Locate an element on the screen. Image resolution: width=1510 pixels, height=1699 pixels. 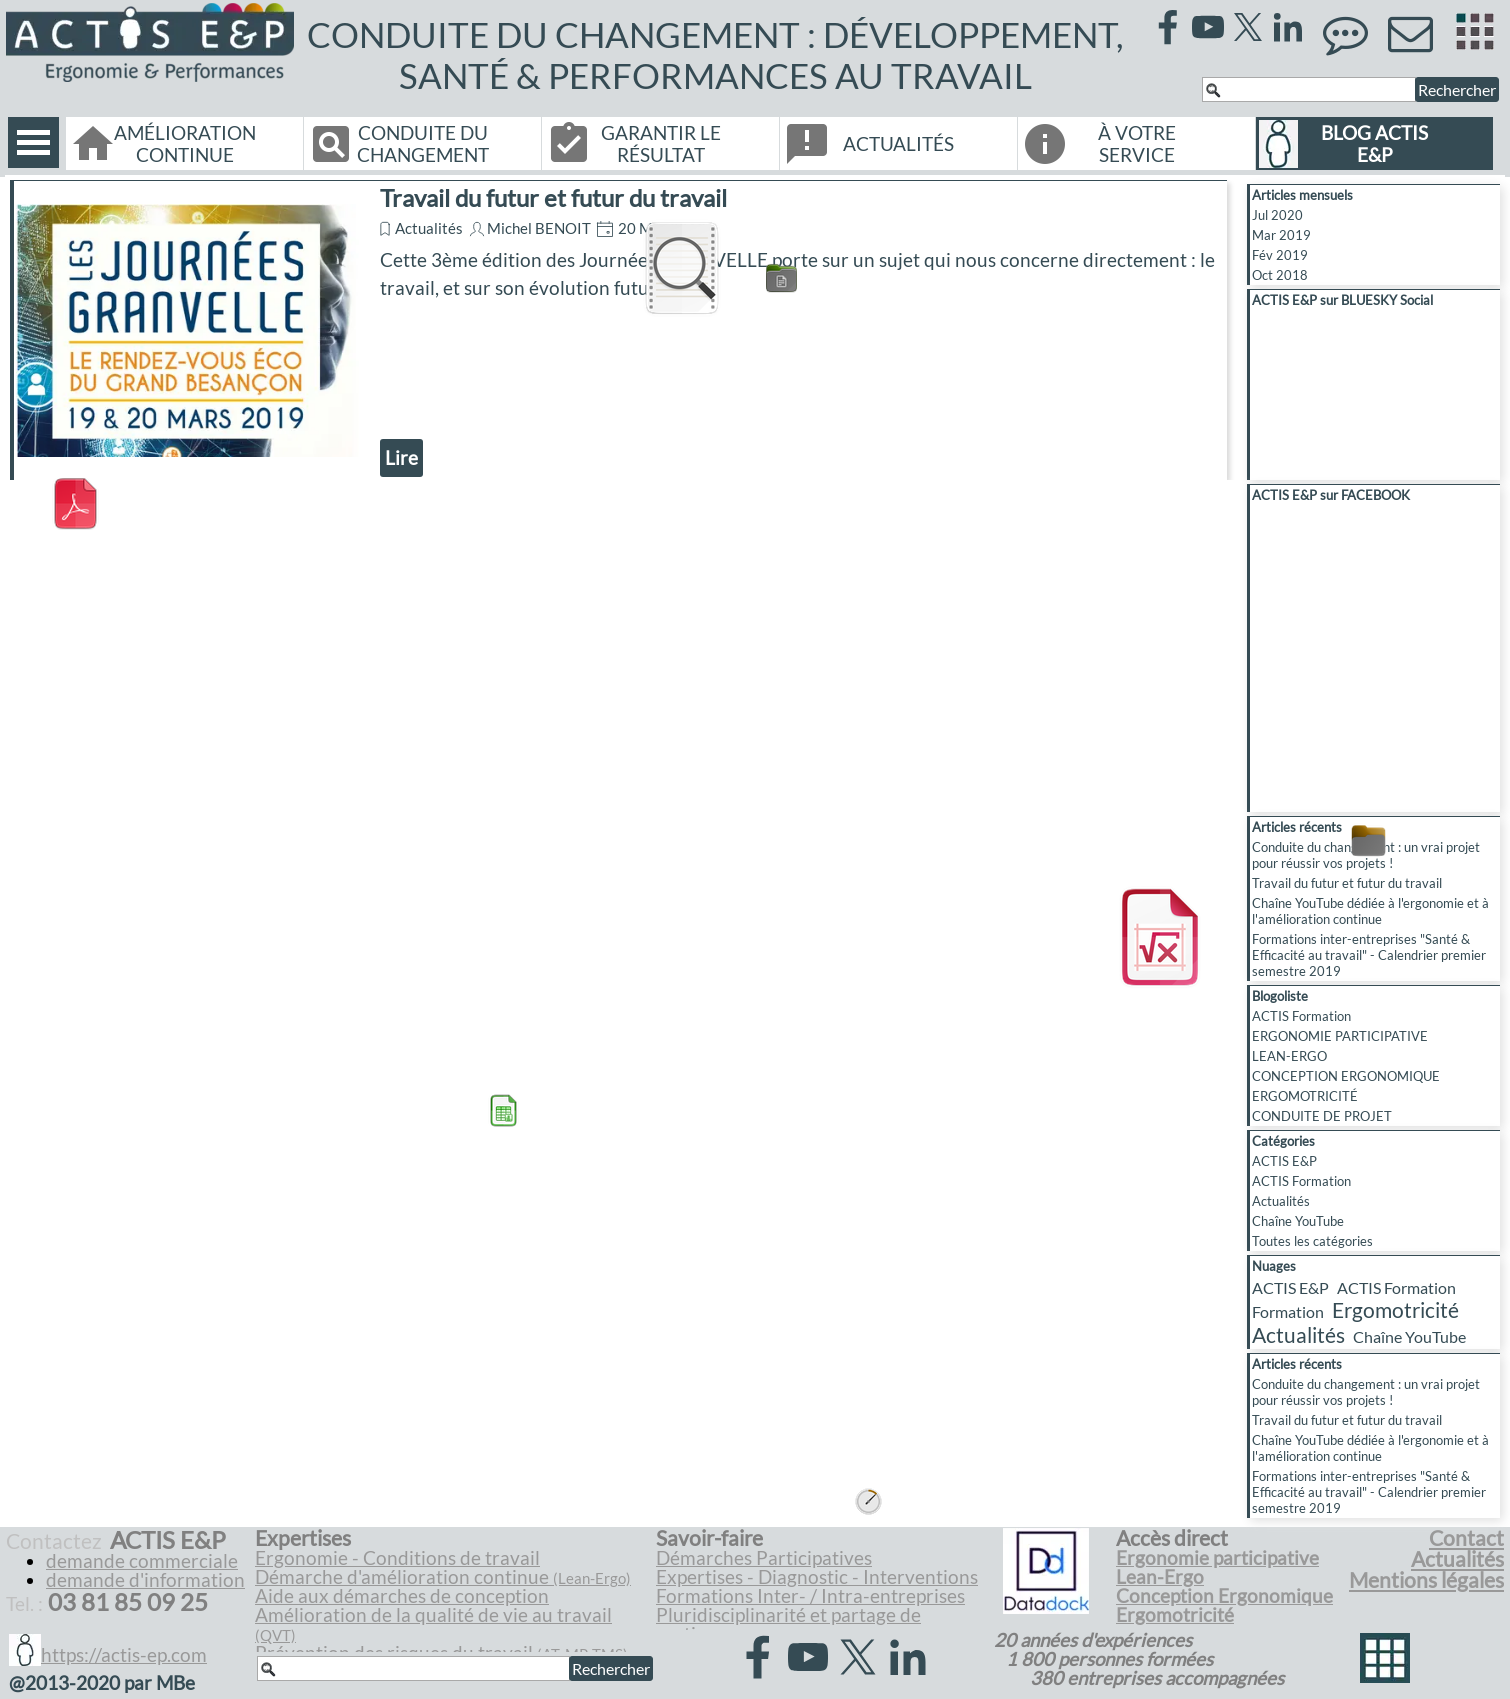
open an opendocument formula template file is located at coordinates (1160, 937).